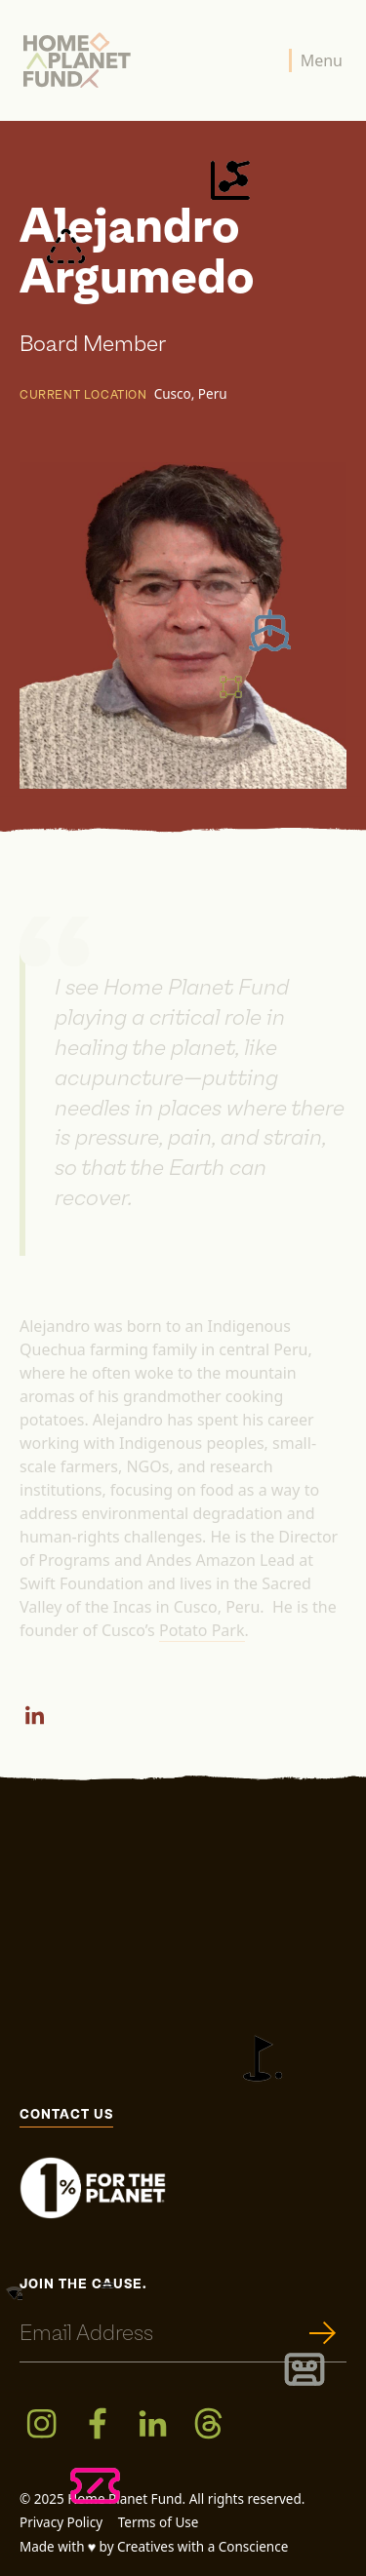 This screenshot has width=366, height=2576. Describe the element at coordinates (65, 246) in the screenshot. I see `indicates an incomplete or in-progress shape` at that location.